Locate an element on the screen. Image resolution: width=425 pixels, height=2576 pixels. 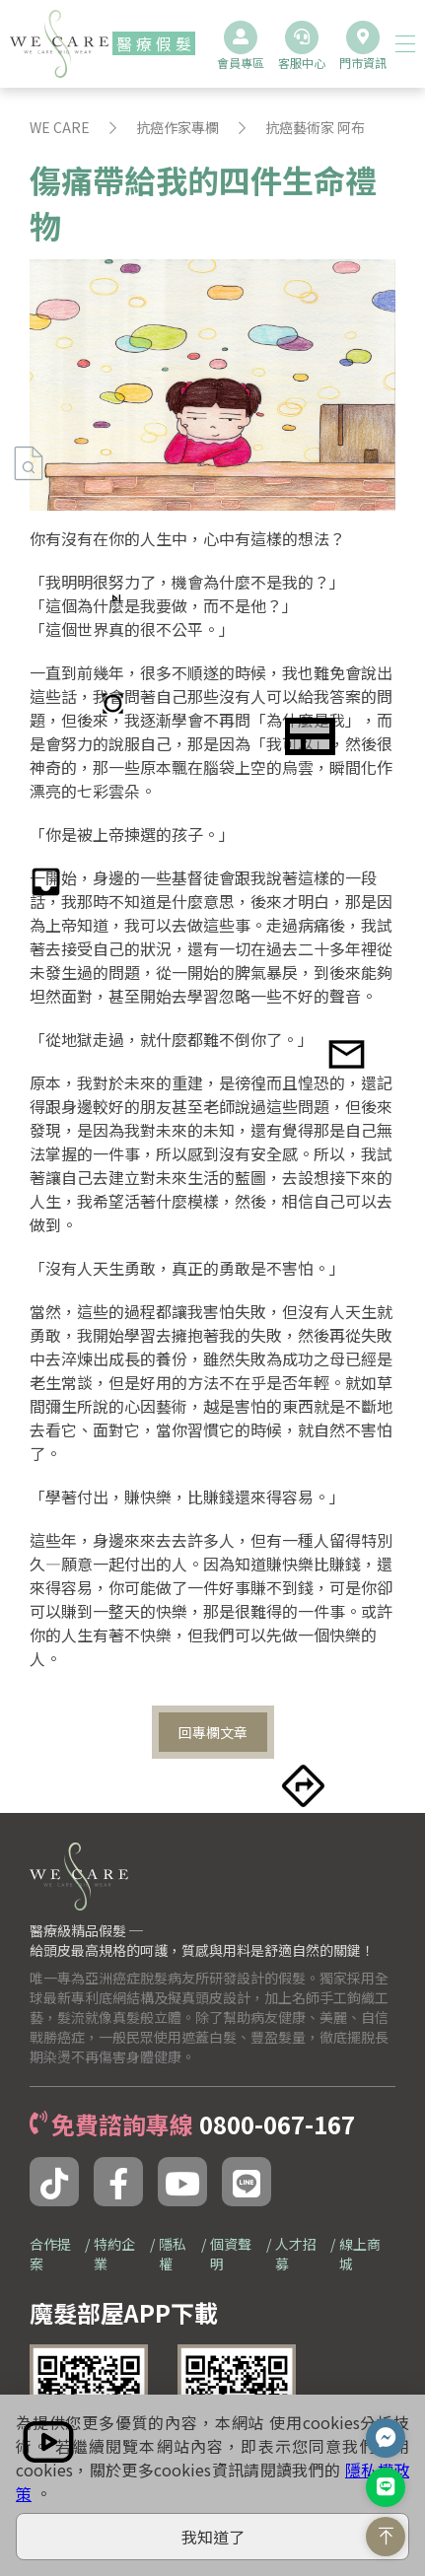
switch to compact view layout is located at coordinates (309, 736).